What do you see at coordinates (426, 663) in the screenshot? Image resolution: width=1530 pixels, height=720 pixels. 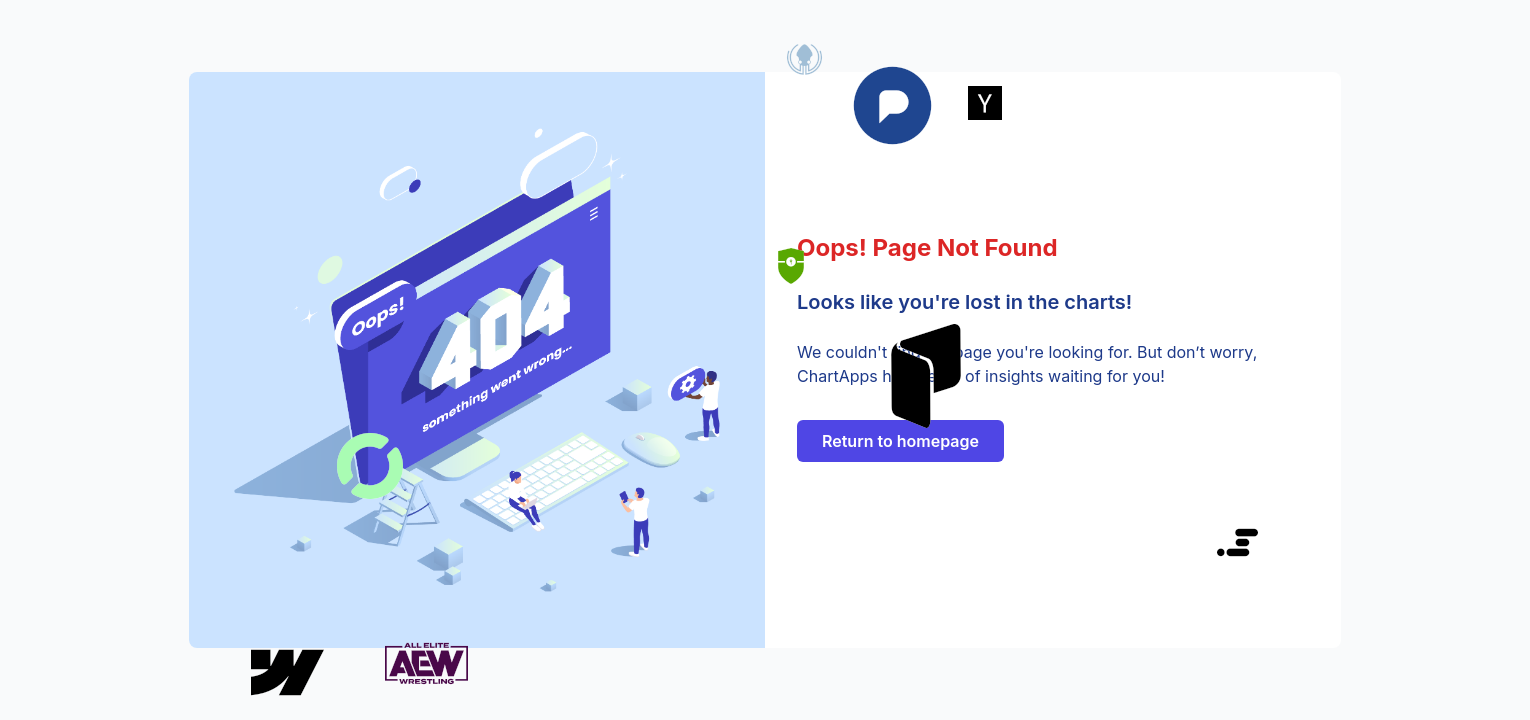 I see `visit the All Elite Wrestling website` at bounding box center [426, 663].